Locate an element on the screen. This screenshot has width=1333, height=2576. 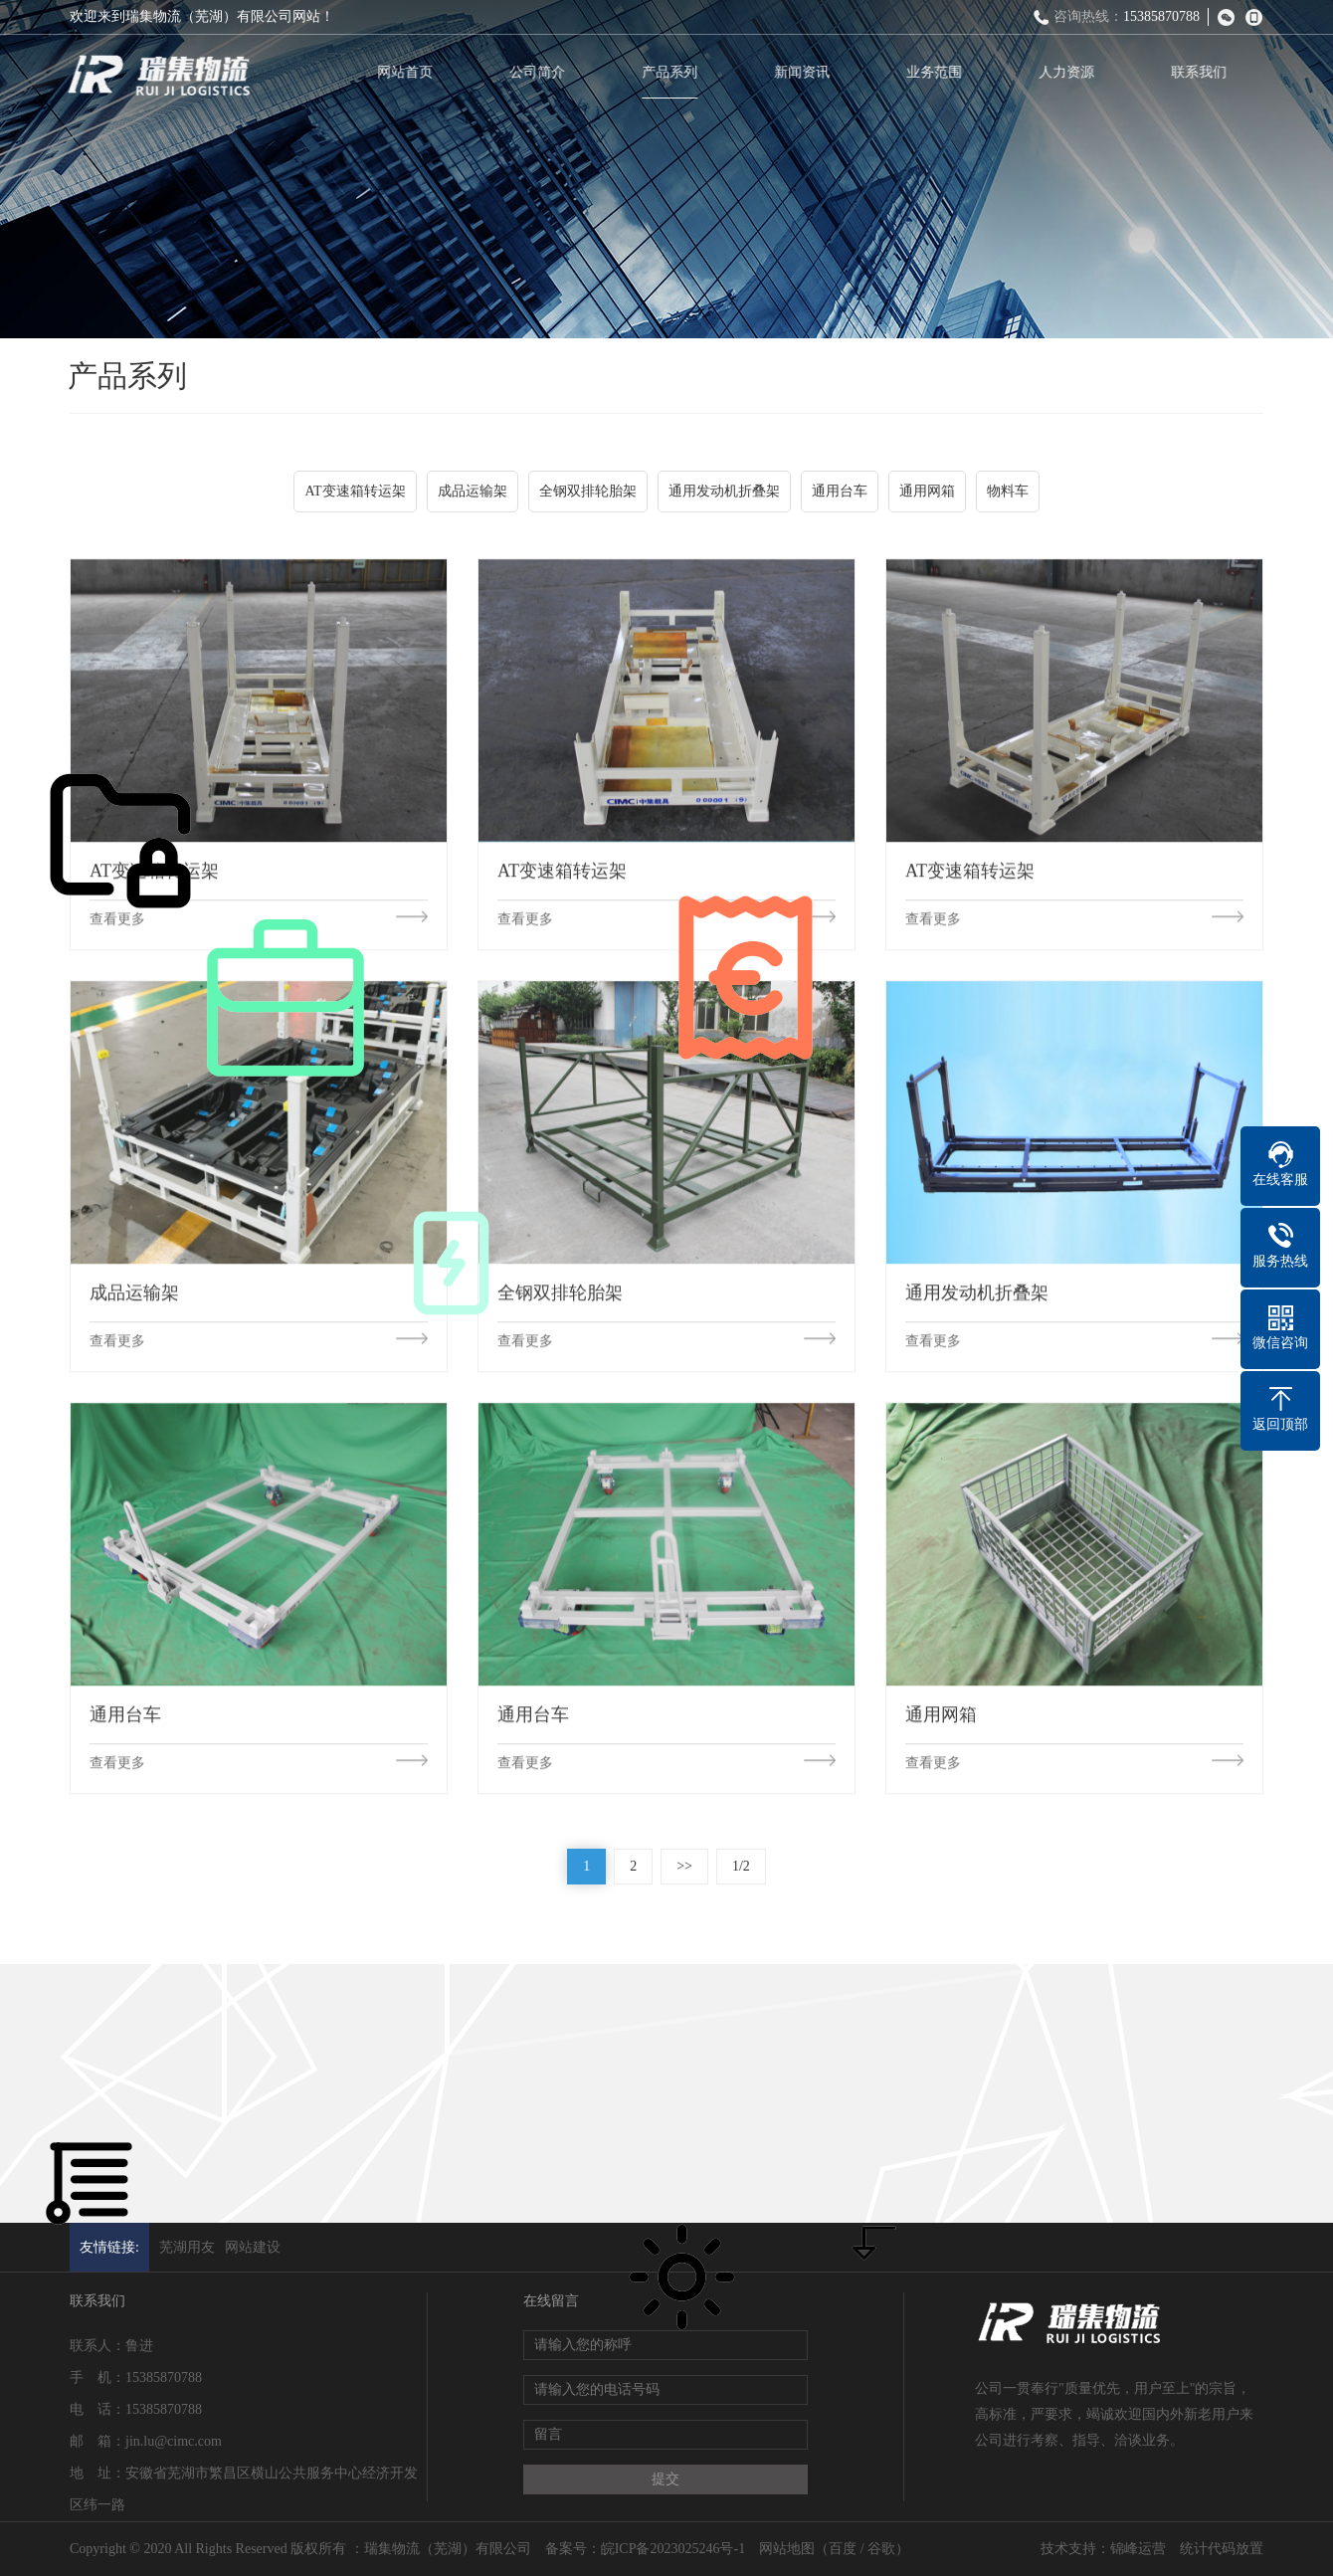
access a password-protected folder is located at coordinates (120, 838).